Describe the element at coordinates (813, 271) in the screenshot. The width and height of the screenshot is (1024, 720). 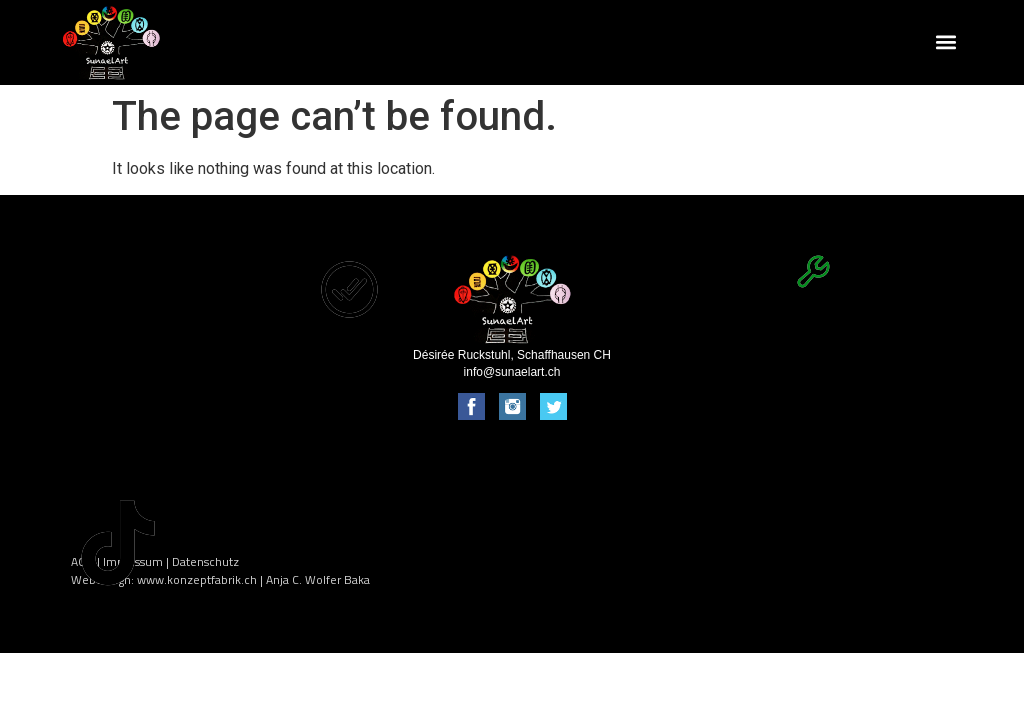
I see `access settings or configuration options` at that location.